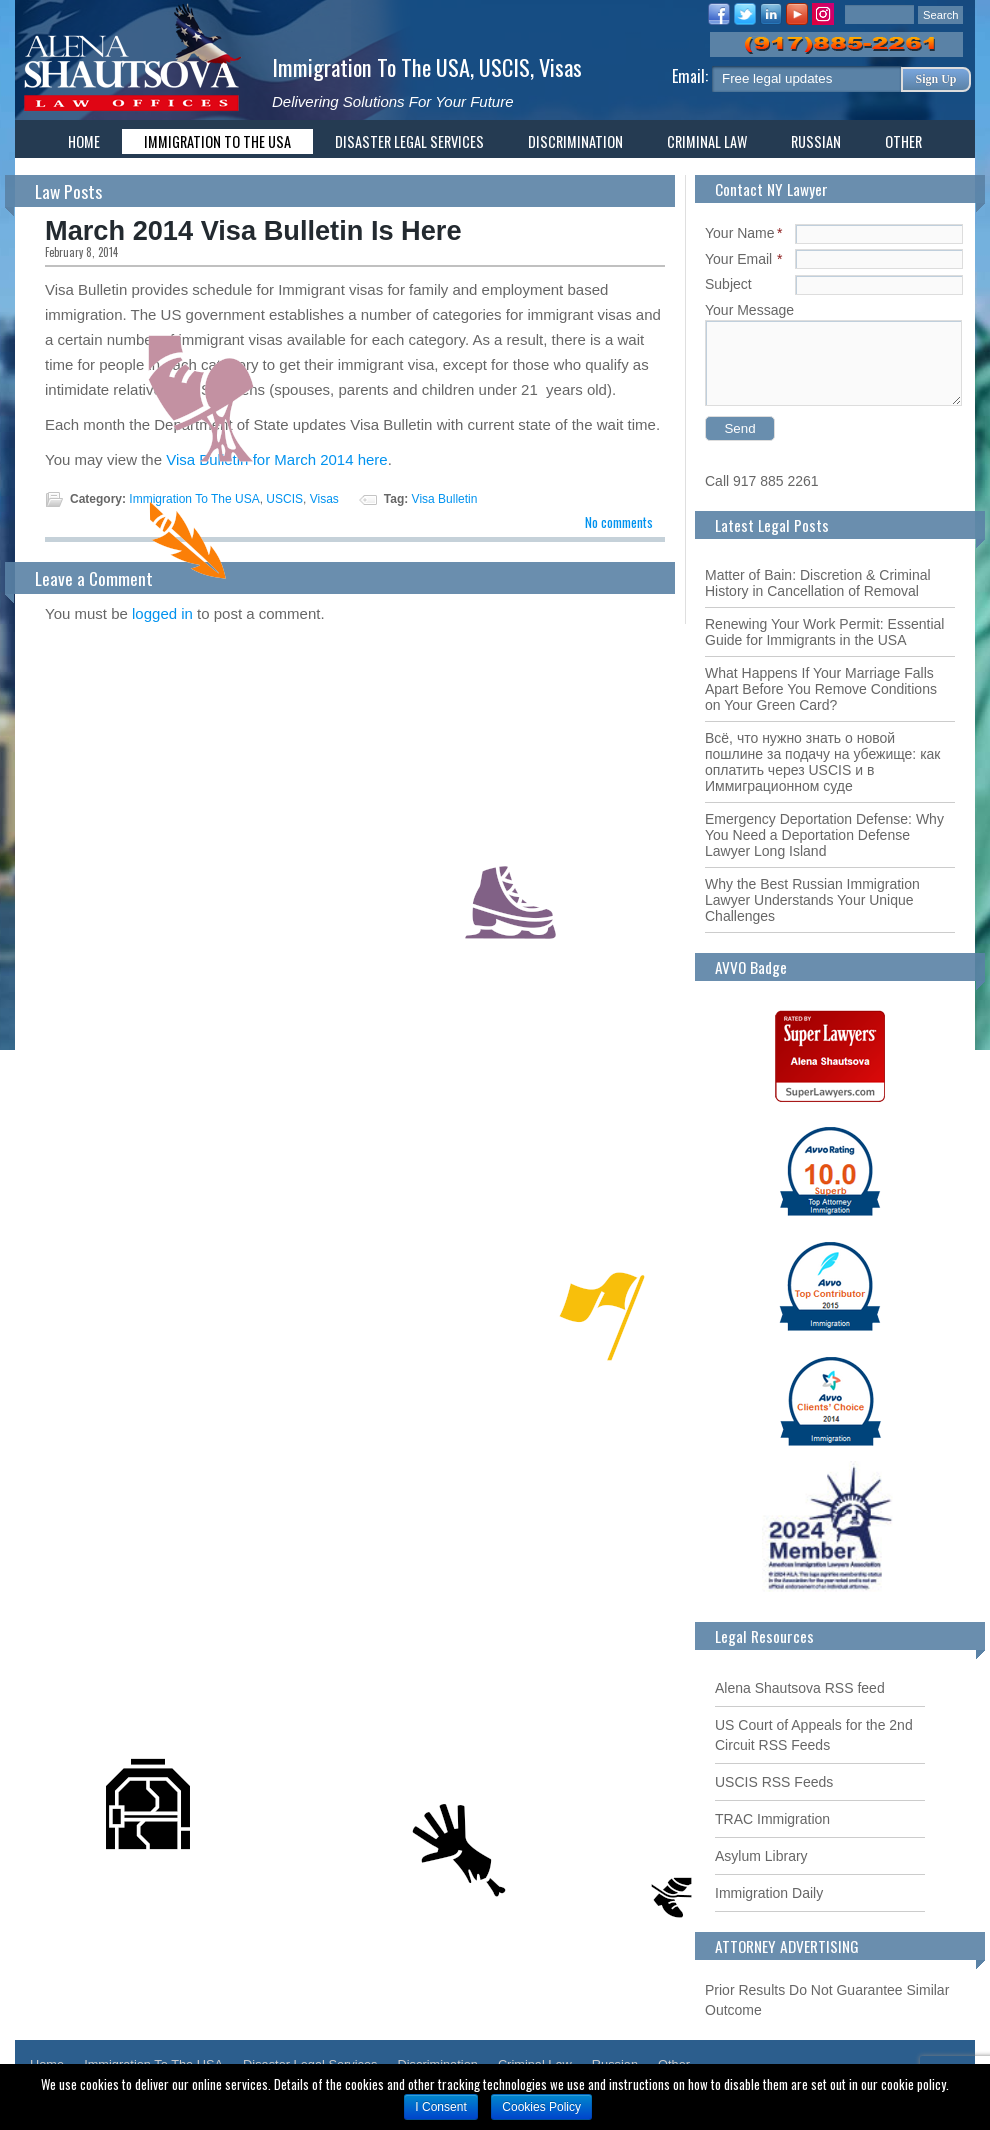  Describe the element at coordinates (671, 1897) in the screenshot. I see `indicates a trap or hazard in gameplay` at that location.